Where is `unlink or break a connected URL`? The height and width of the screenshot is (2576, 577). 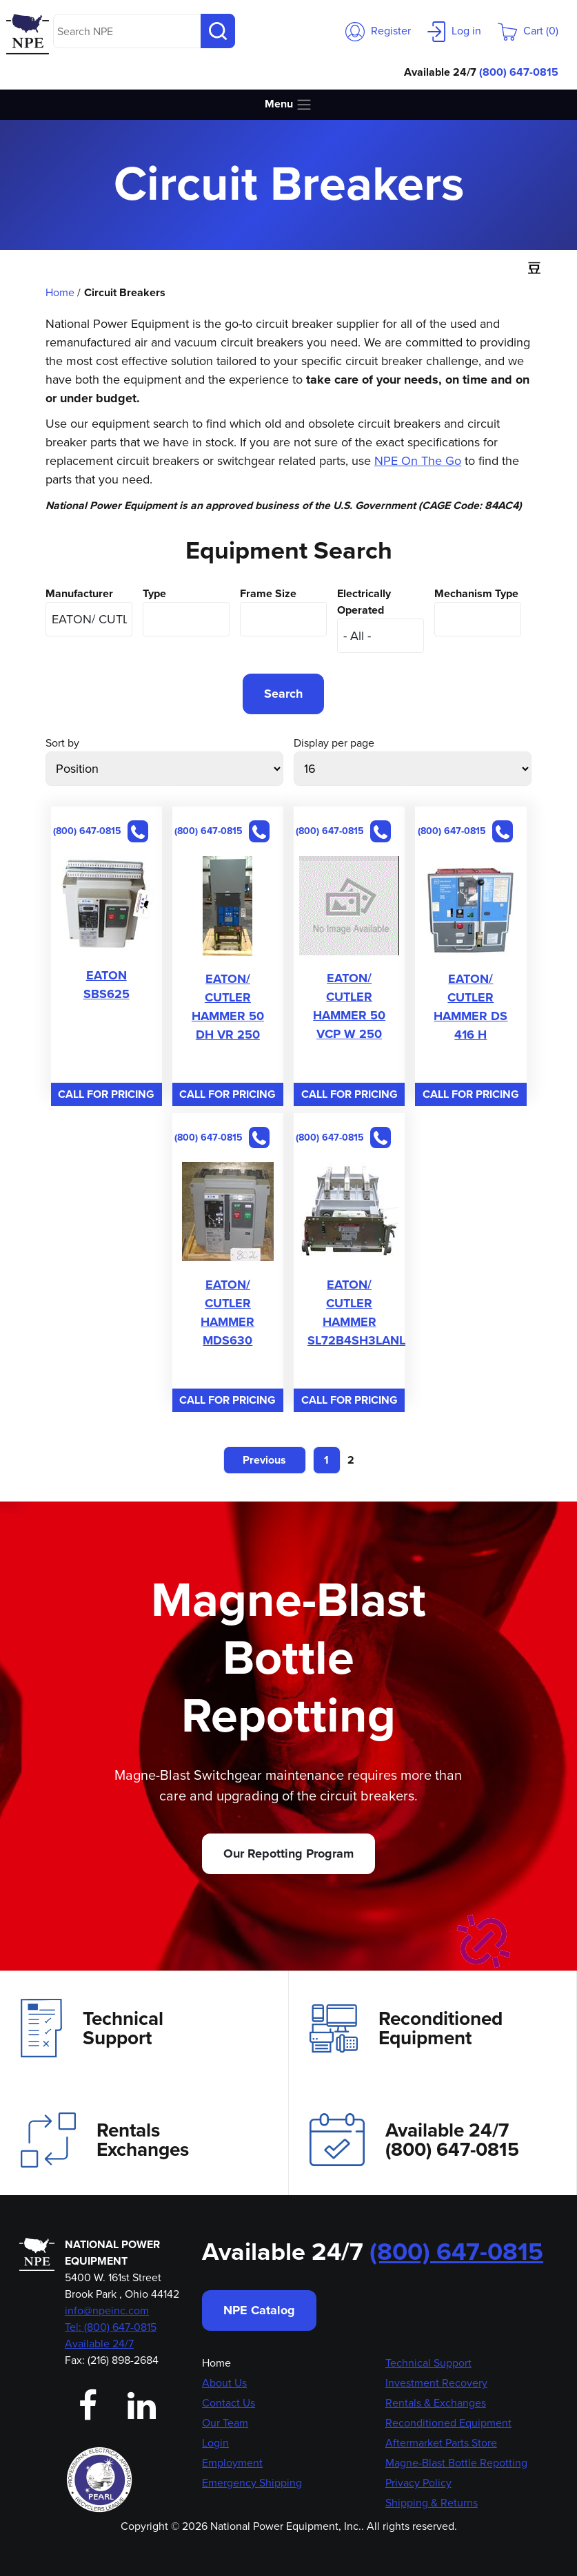 unlink or break a connected URL is located at coordinates (483, 1941).